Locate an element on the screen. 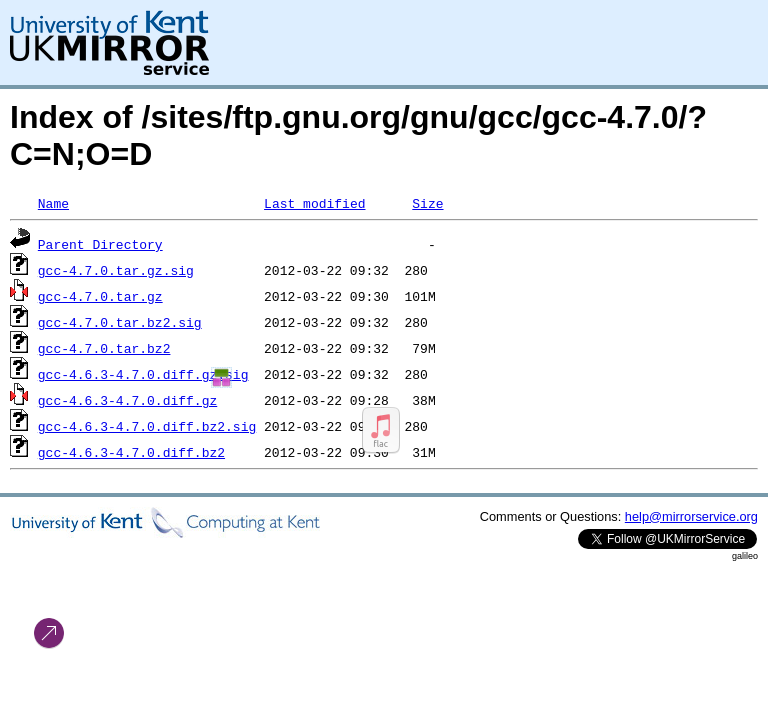  a flac audio file is located at coordinates (381, 430).